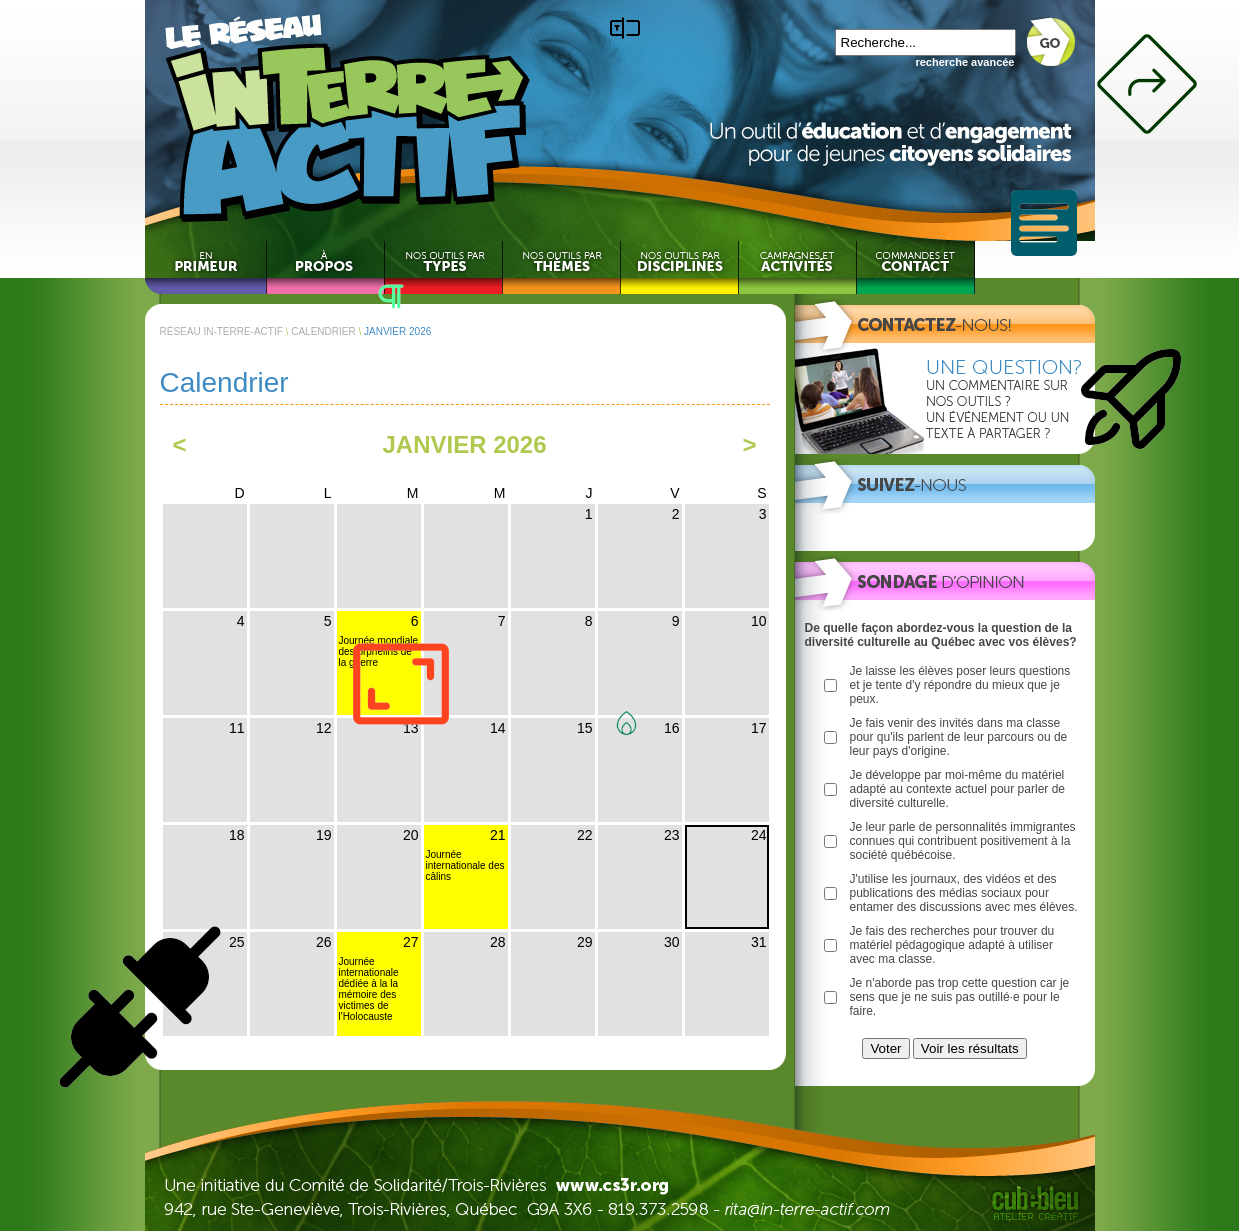 Image resolution: width=1239 pixels, height=1231 pixels. Describe the element at coordinates (140, 1007) in the screenshot. I see `connect or establish a connection` at that location.